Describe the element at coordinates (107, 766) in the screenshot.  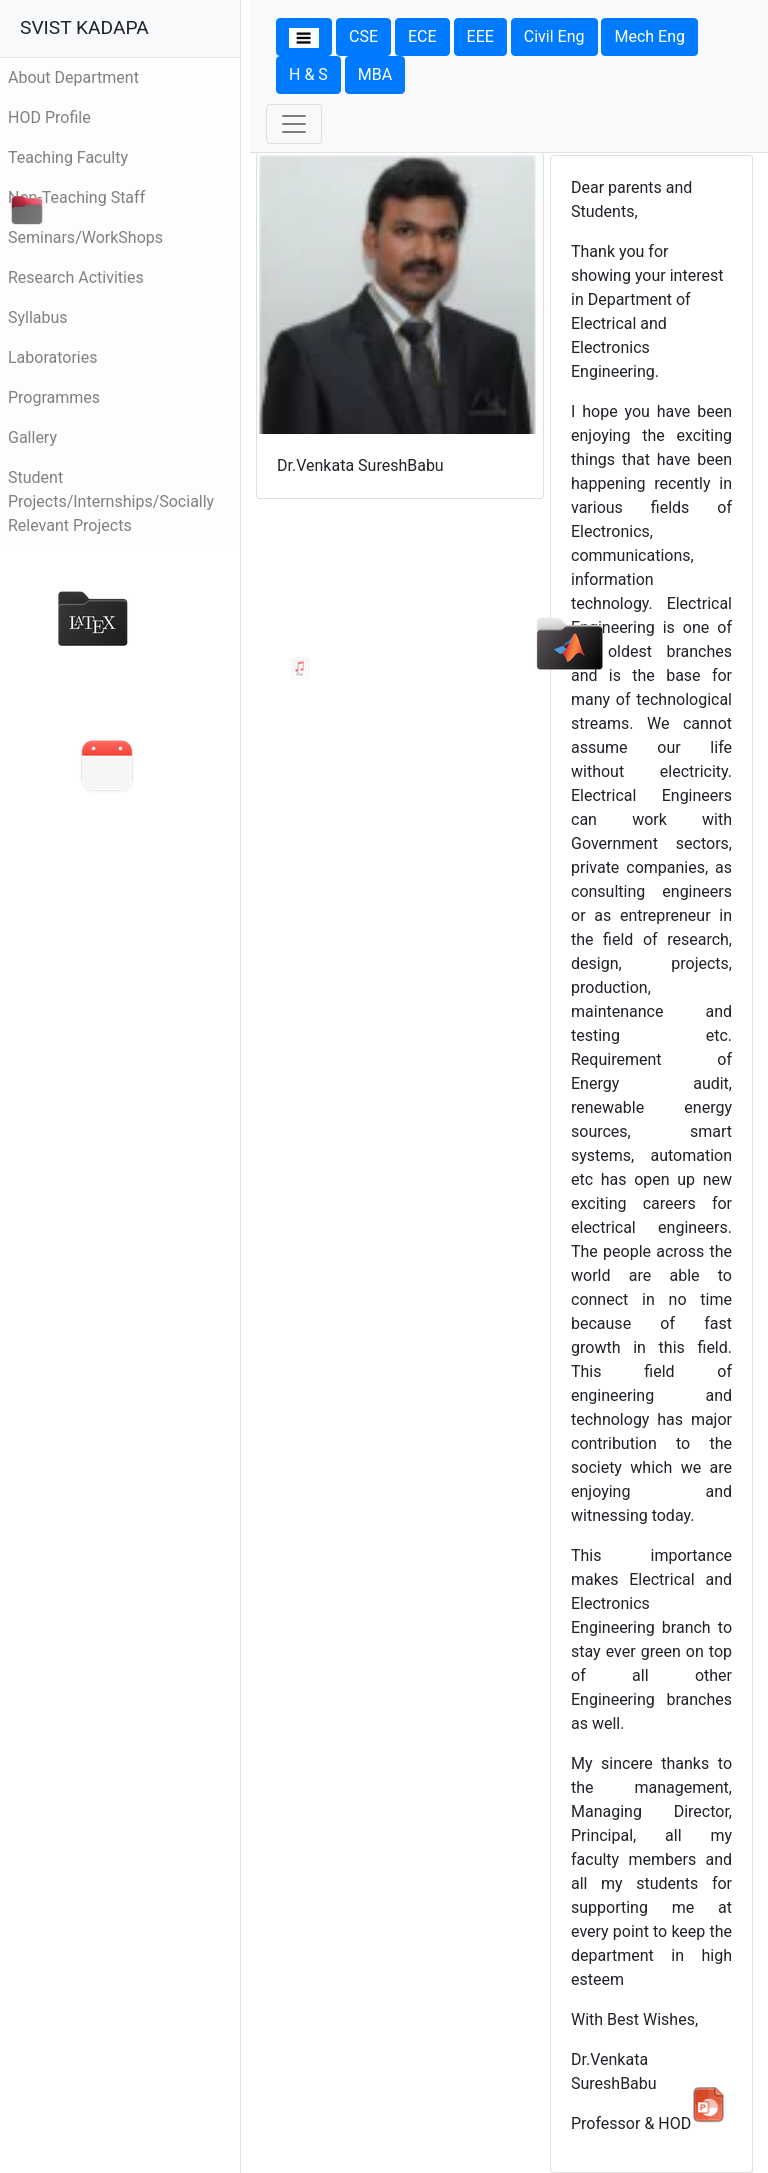
I see `open a calendar file` at that location.